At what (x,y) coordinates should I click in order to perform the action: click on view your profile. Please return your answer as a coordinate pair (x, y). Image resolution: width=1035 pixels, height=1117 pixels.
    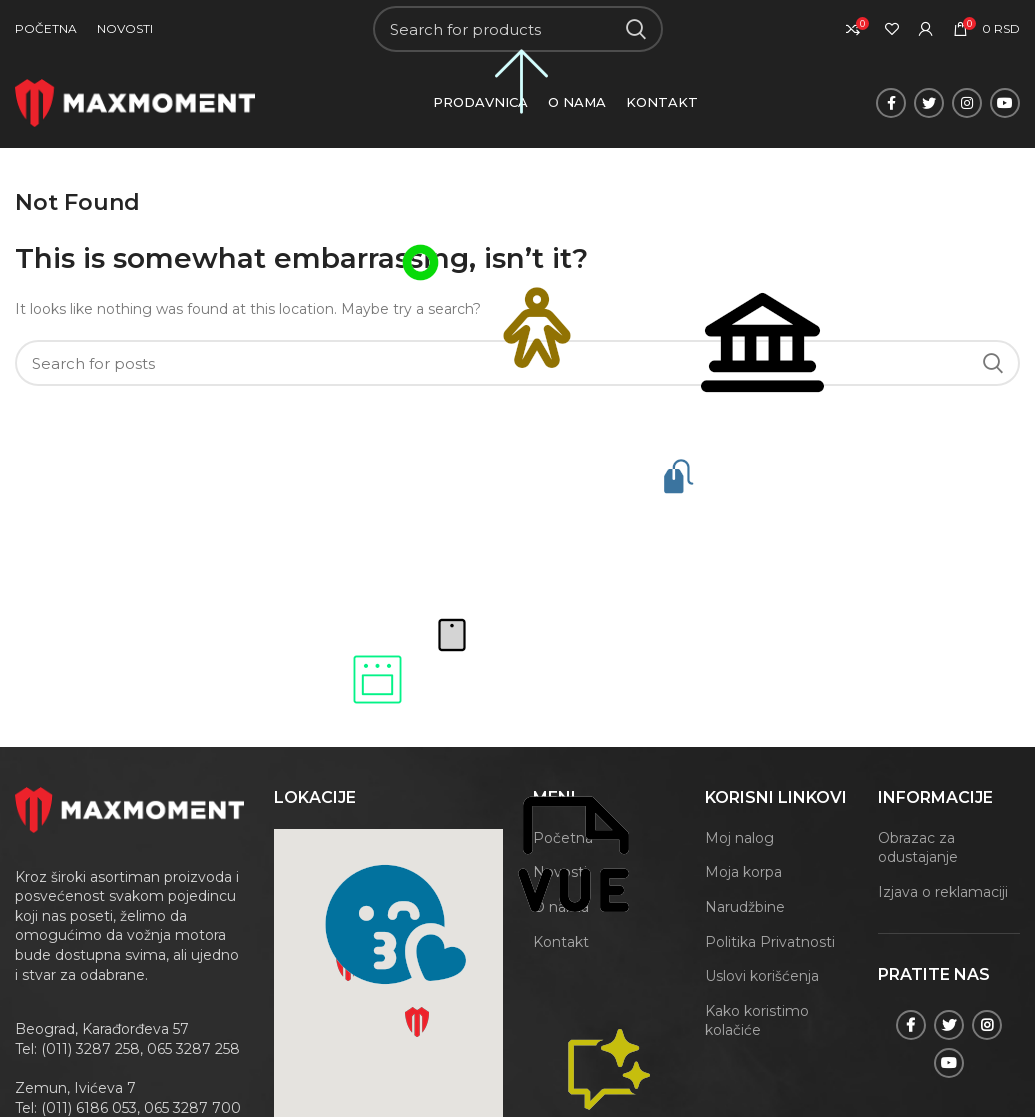
    Looking at the image, I should click on (537, 329).